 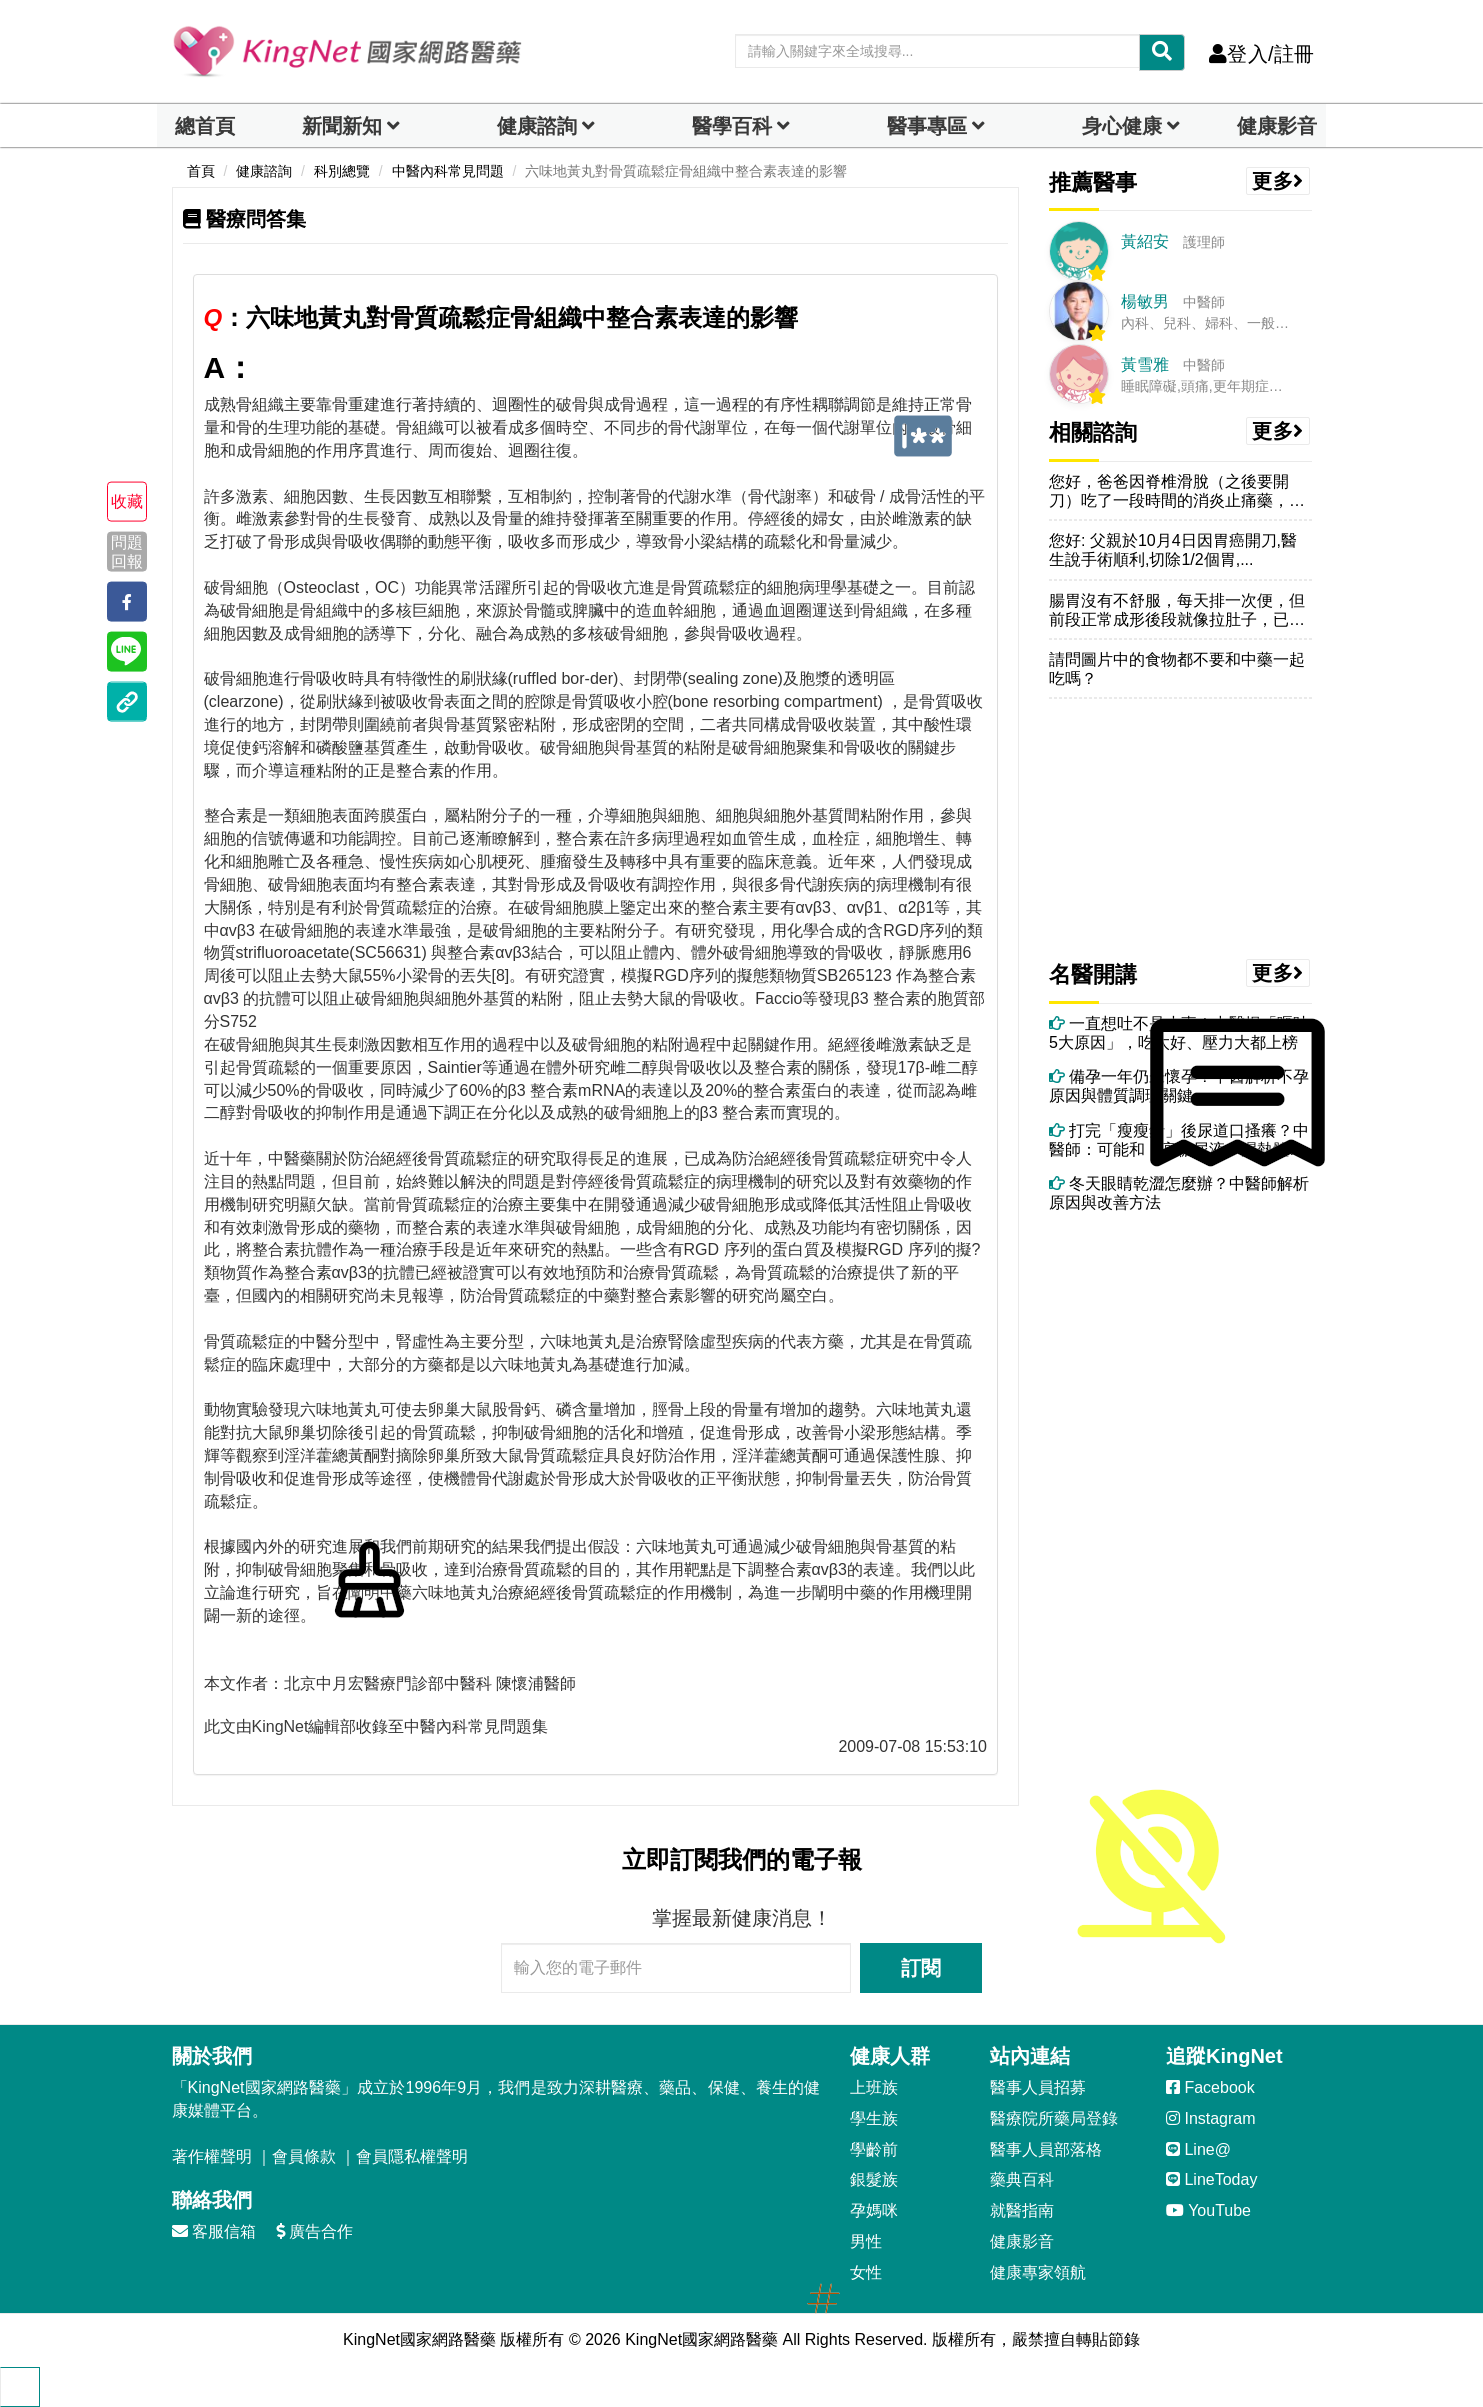 What do you see at coordinates (1157, 1869) in the screenshot?
I see `camera is disabled or turned off` at bounding box center [1157, 1869].